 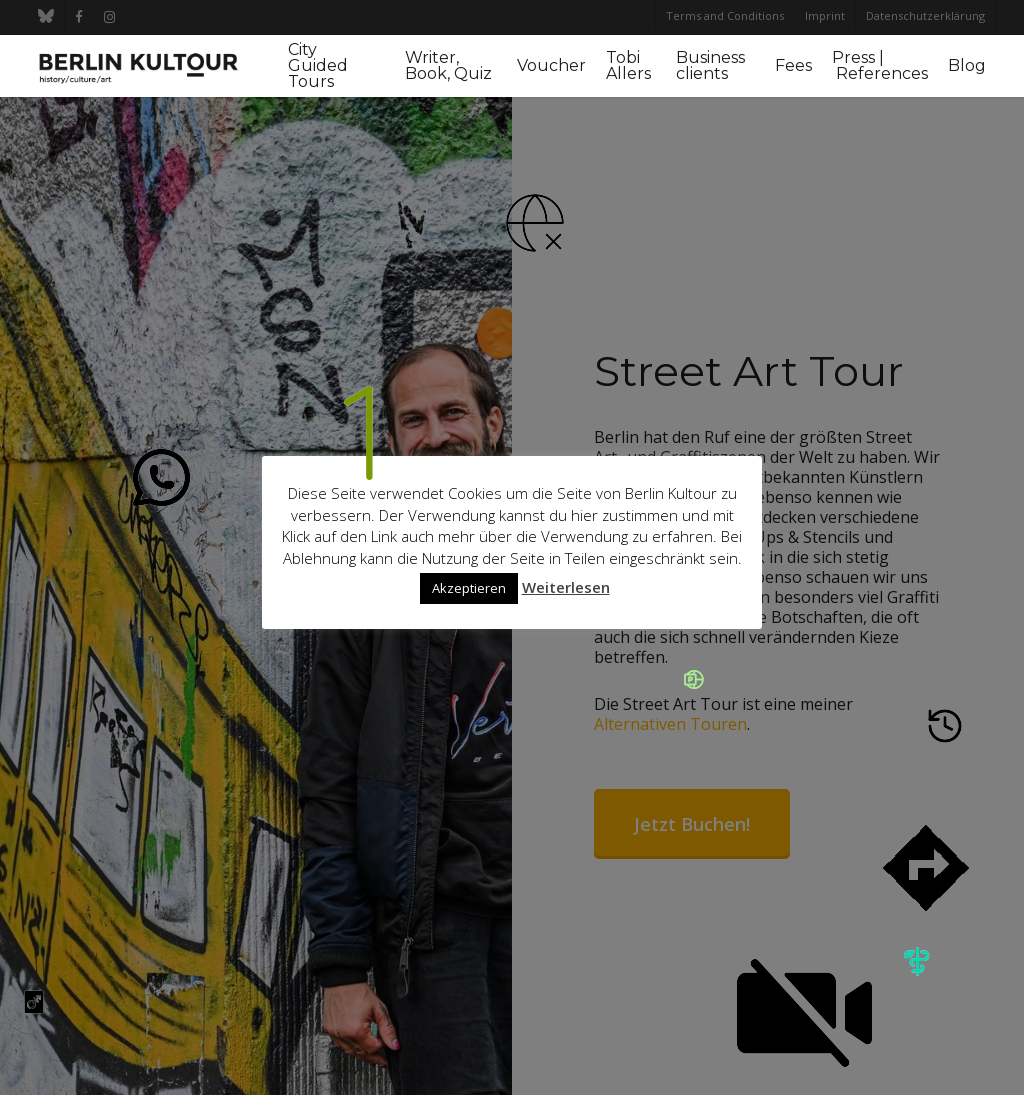 I want to click on view your browsing or activity history, so click(x=945, y=726).